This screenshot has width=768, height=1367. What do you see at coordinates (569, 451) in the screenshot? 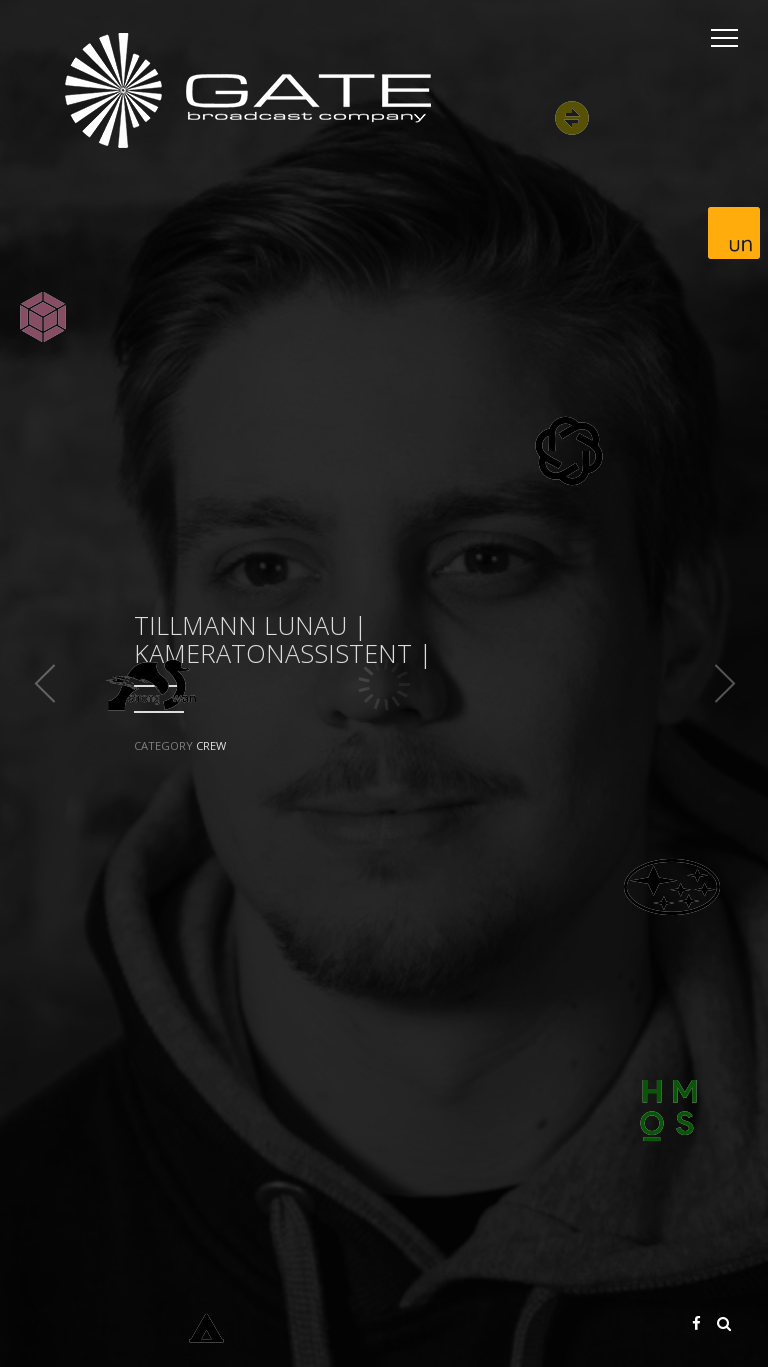
I see `OpenAI logo` at bounding box center [569, 451].